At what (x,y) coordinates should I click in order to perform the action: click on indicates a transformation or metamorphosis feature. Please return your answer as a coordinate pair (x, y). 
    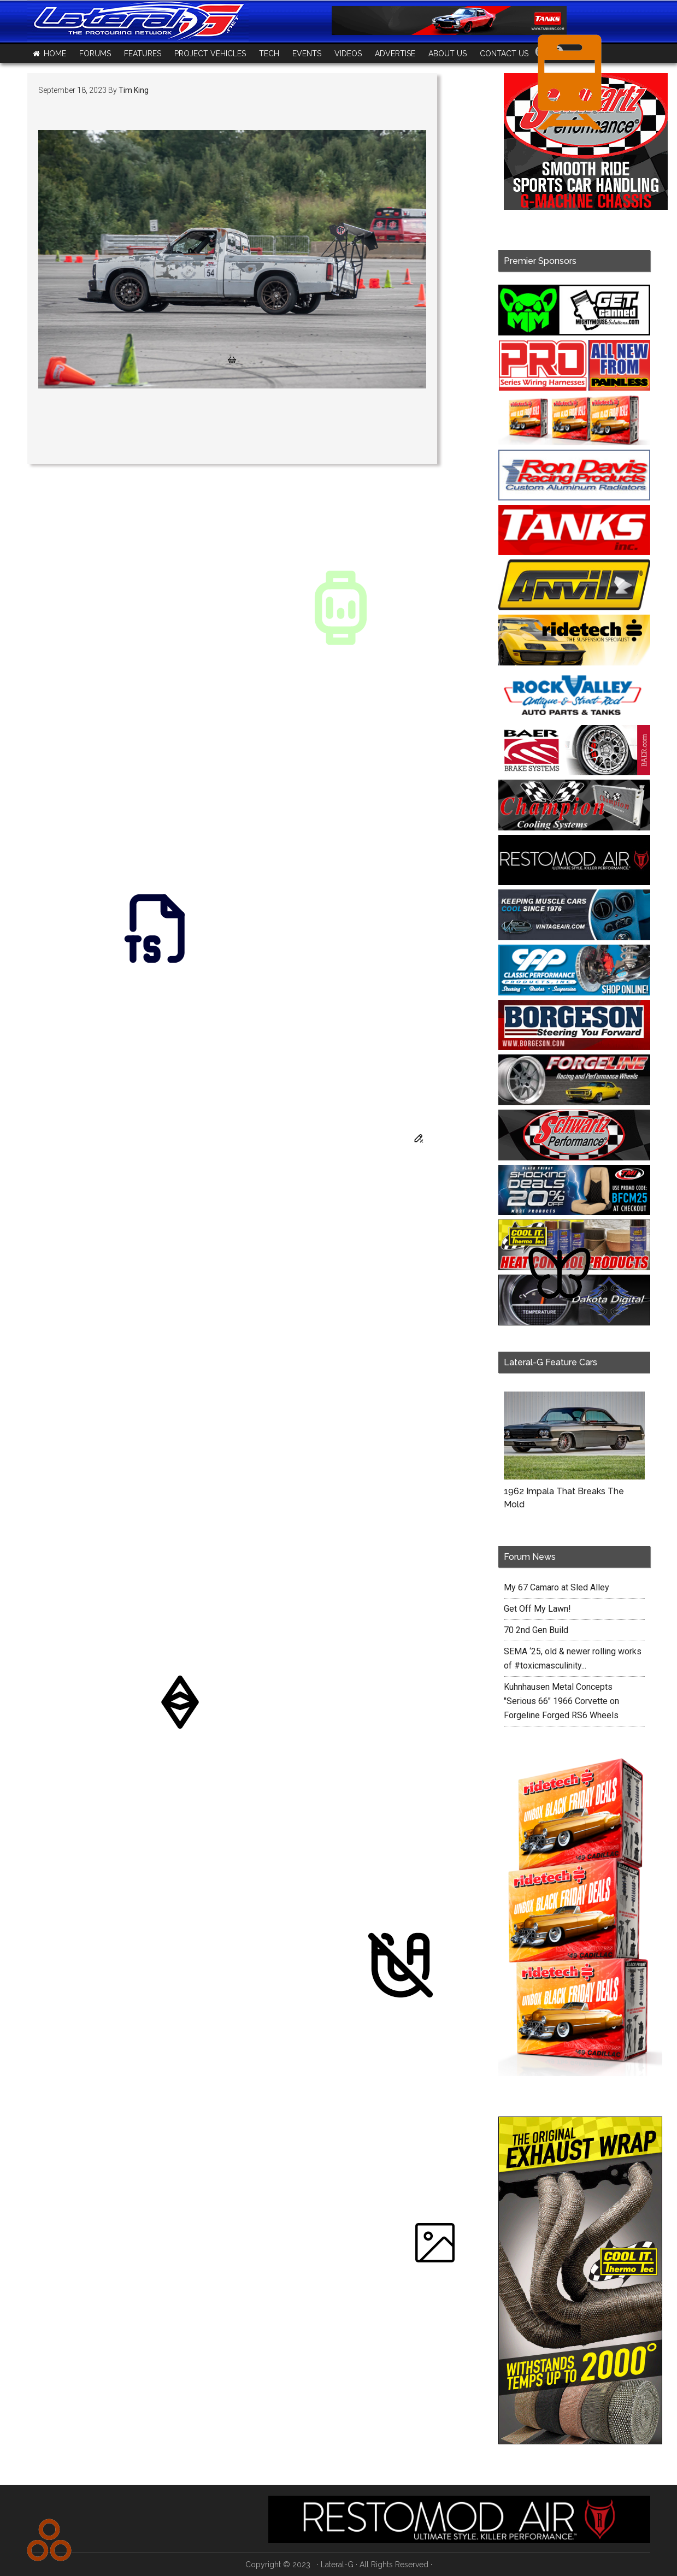
    Looking at the image, I should click on (560, 1272).